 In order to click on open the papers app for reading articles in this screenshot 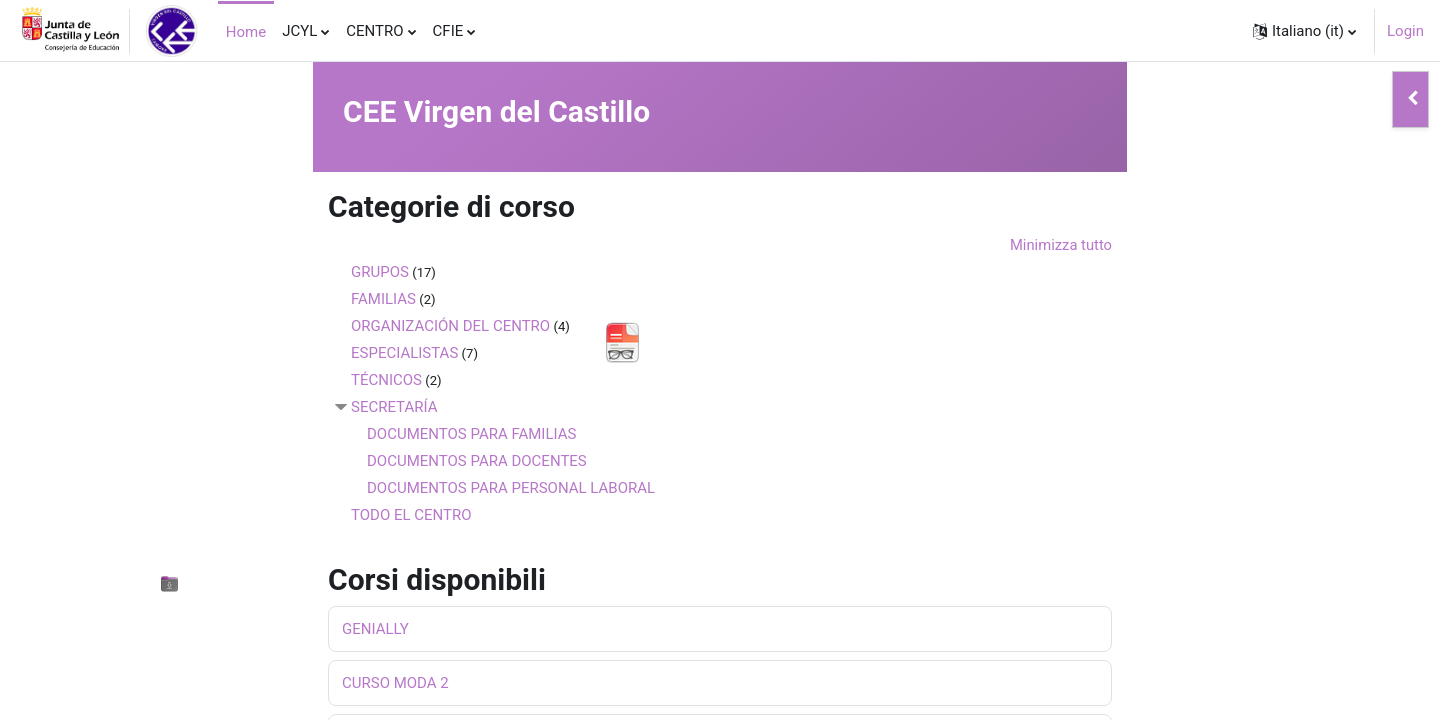, I will do `click(622, 342)`.